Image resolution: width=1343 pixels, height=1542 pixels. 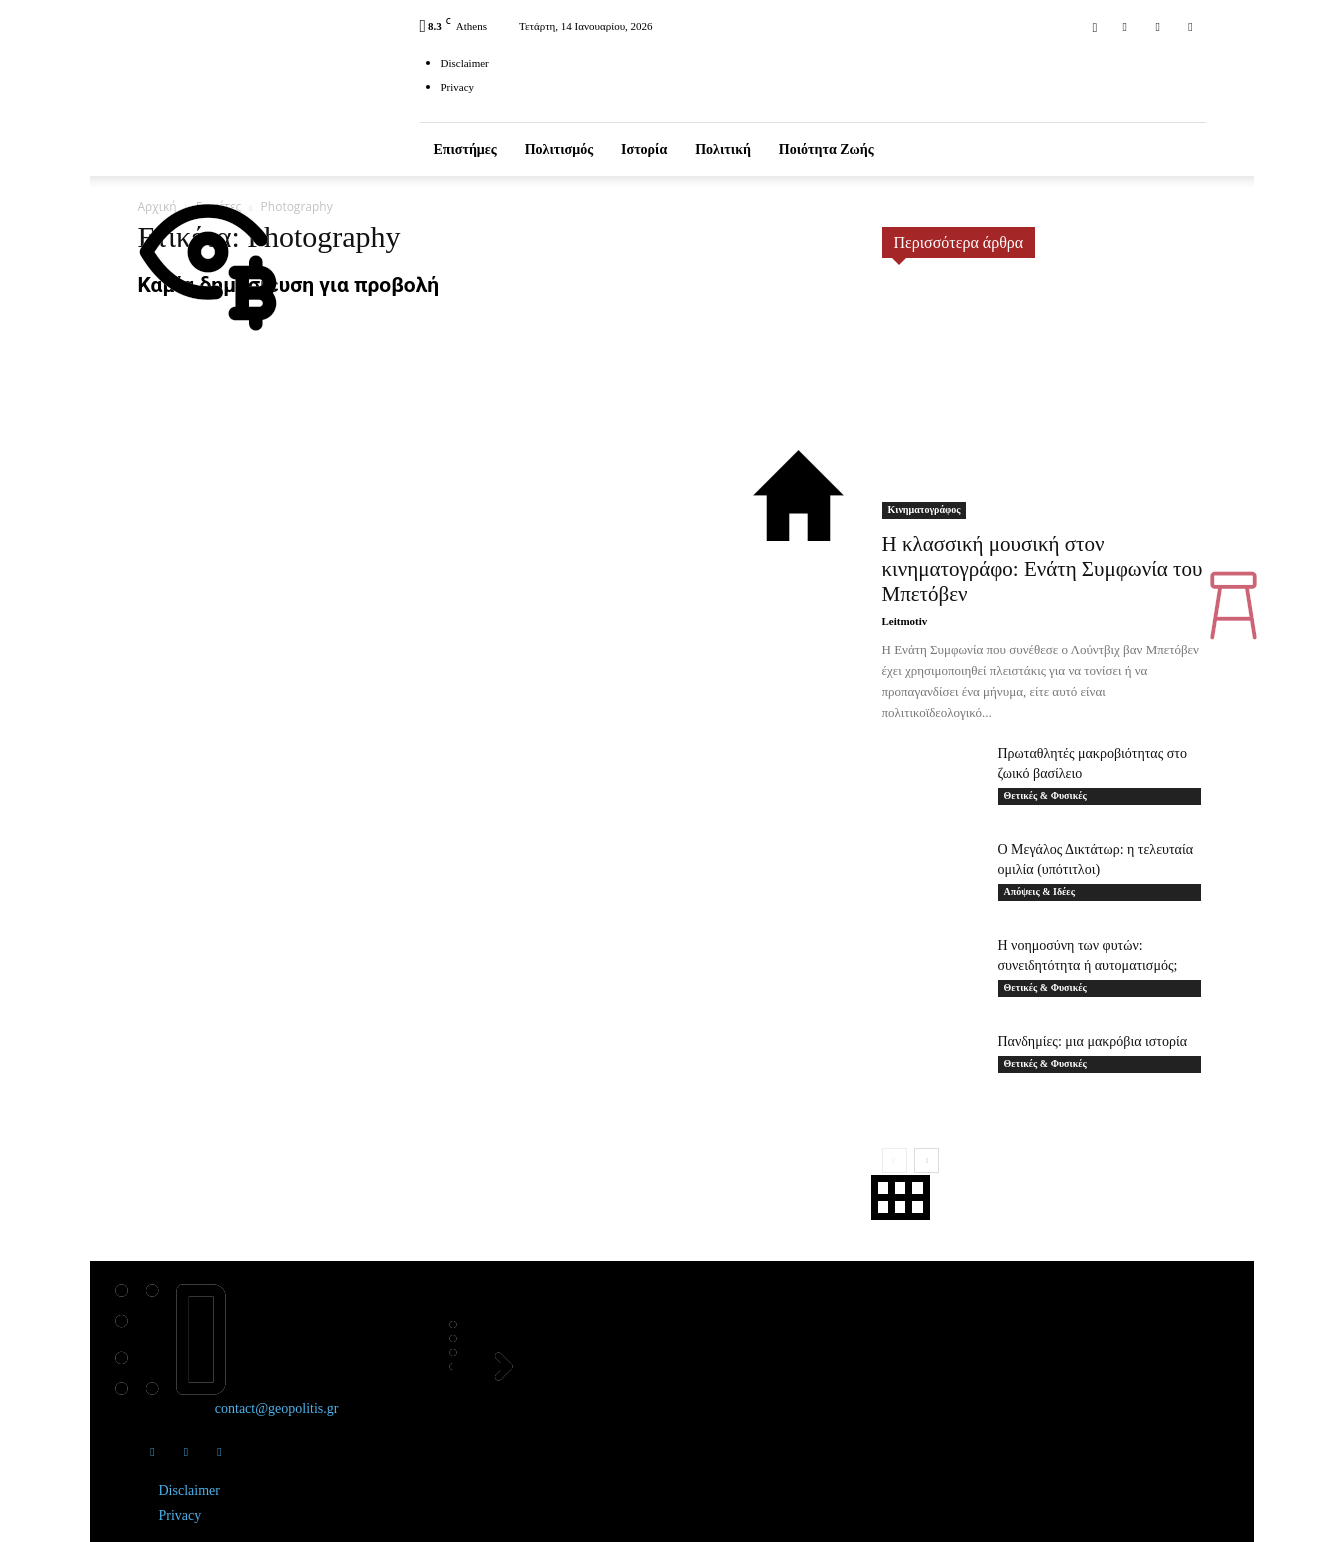 I want to click on view bitcoin wallet balance, so click(x=208, y=252).